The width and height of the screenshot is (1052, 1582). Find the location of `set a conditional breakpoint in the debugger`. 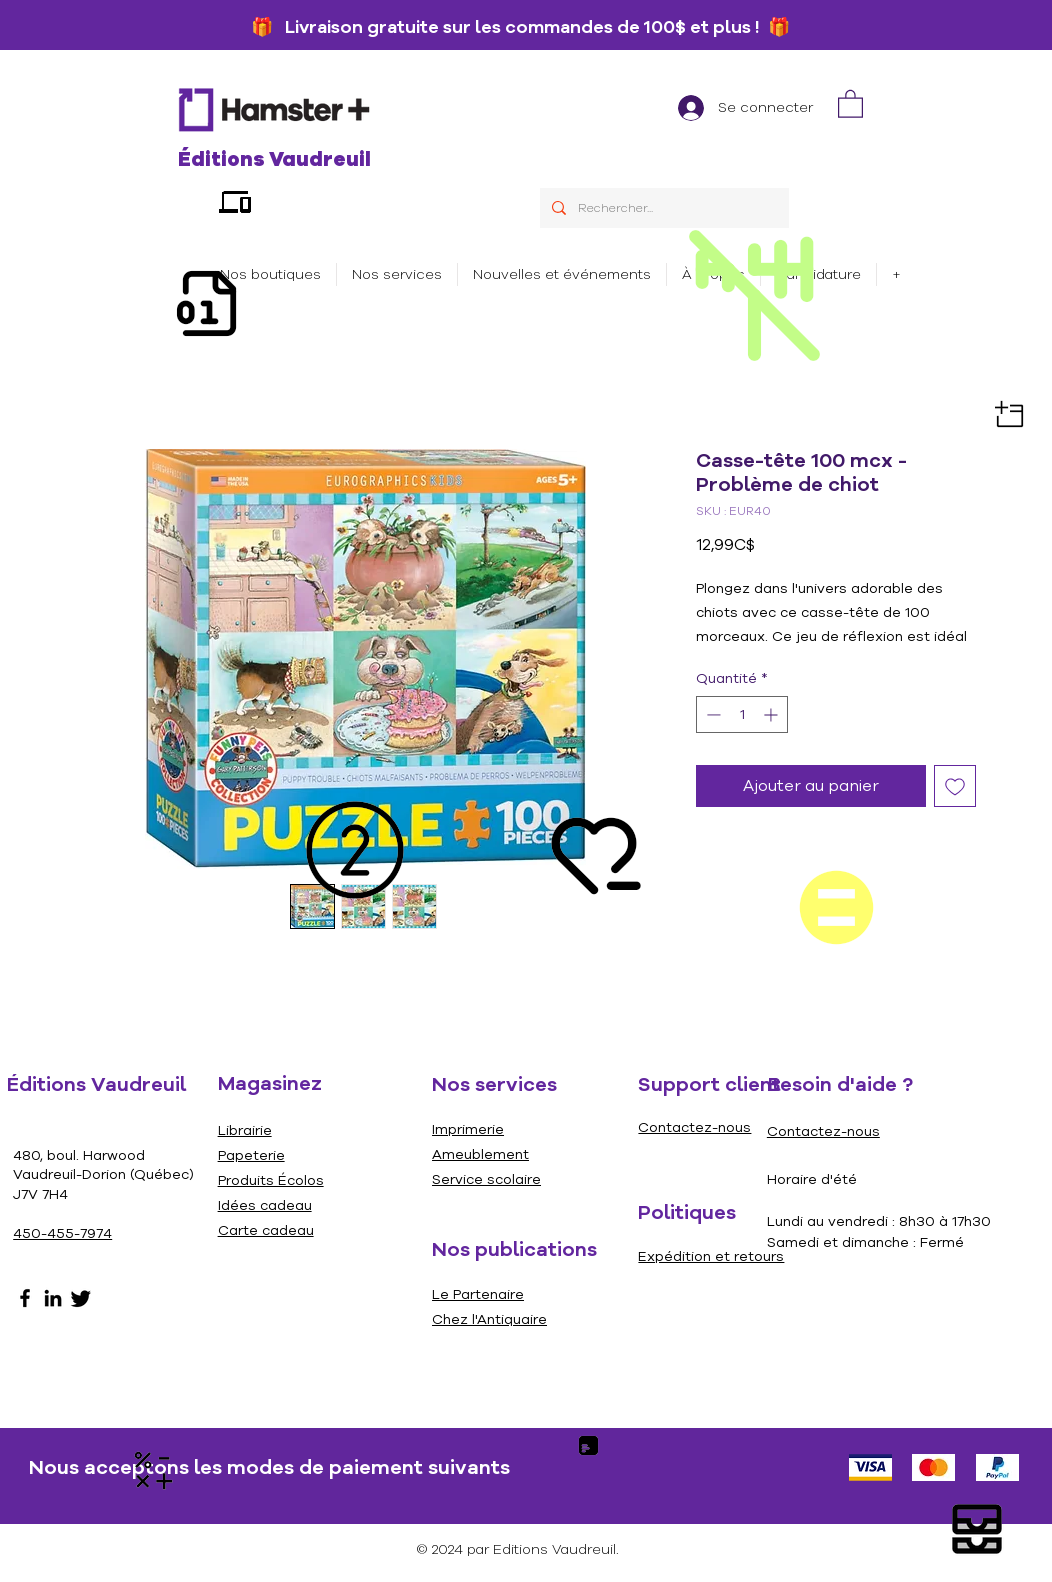

set a conditional breakpoint in the debugger is located at coordinates (836, 907).